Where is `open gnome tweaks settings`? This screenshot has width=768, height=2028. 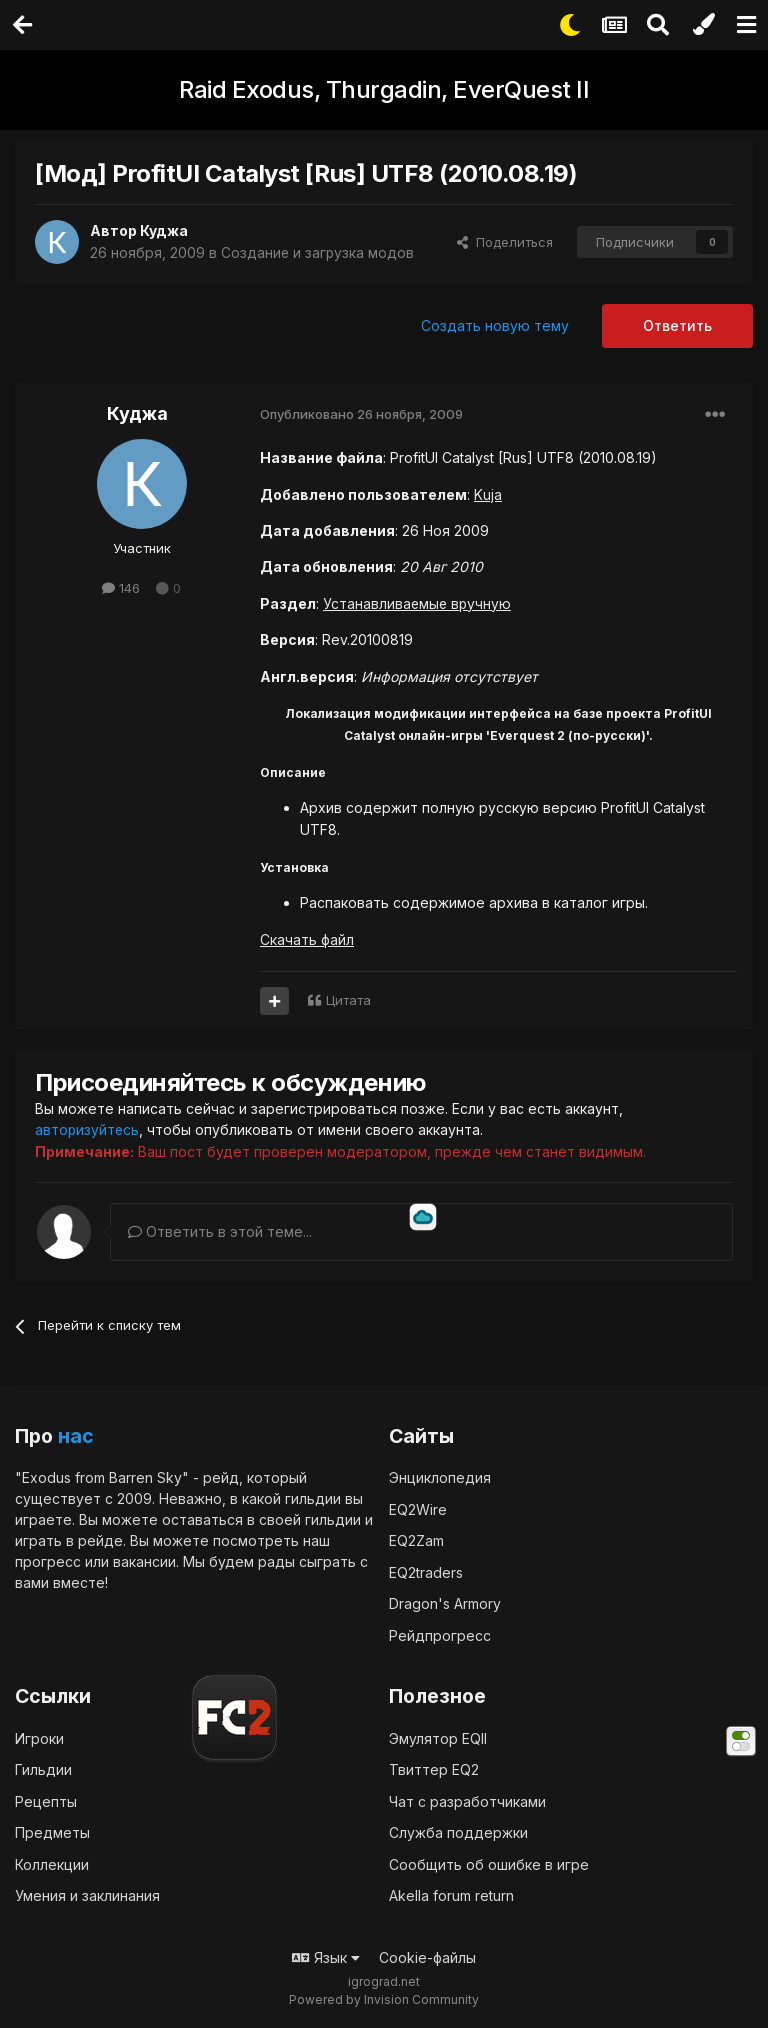
open gnome tweaks settings is located at coordinates (741, 1741).